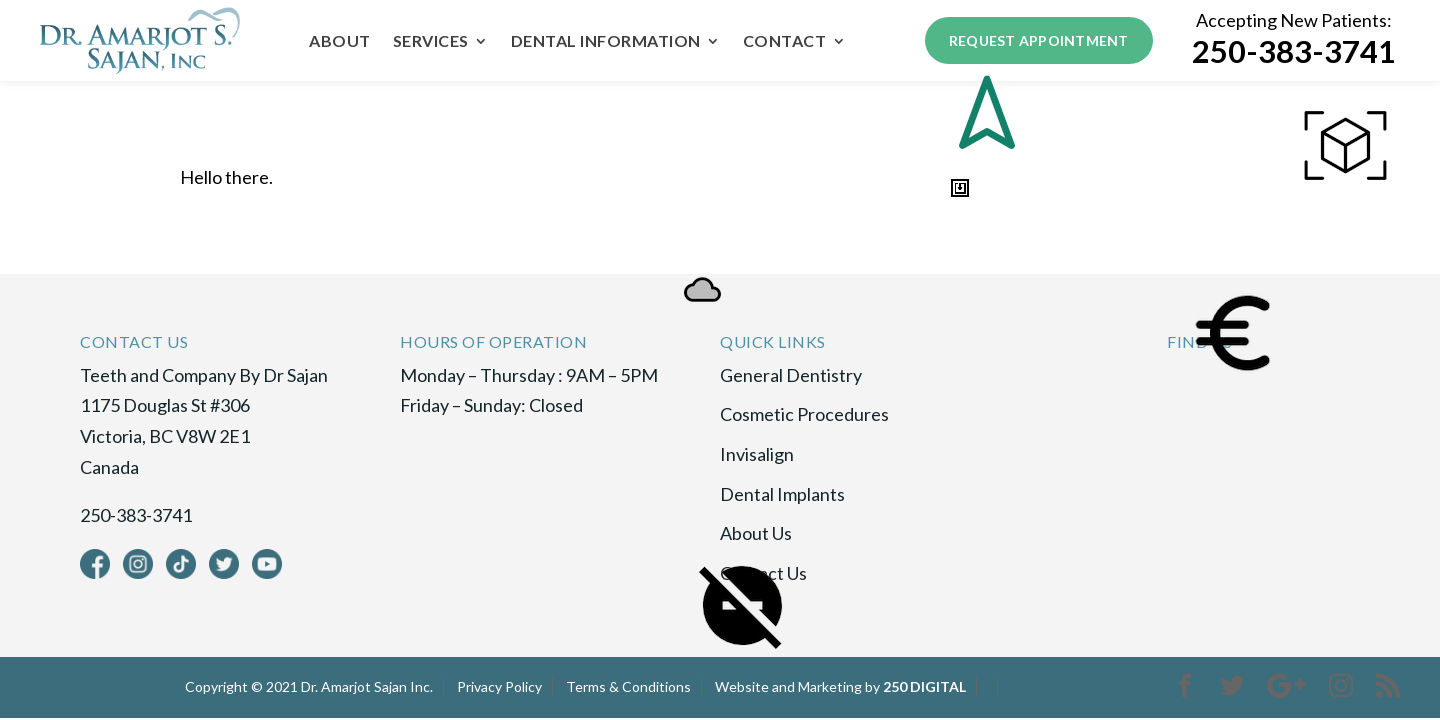  What do you see at coordinates (1345, 145) in the screenshot?
I see `scan or capture a 3D object` at bounding box center [1345, 145].